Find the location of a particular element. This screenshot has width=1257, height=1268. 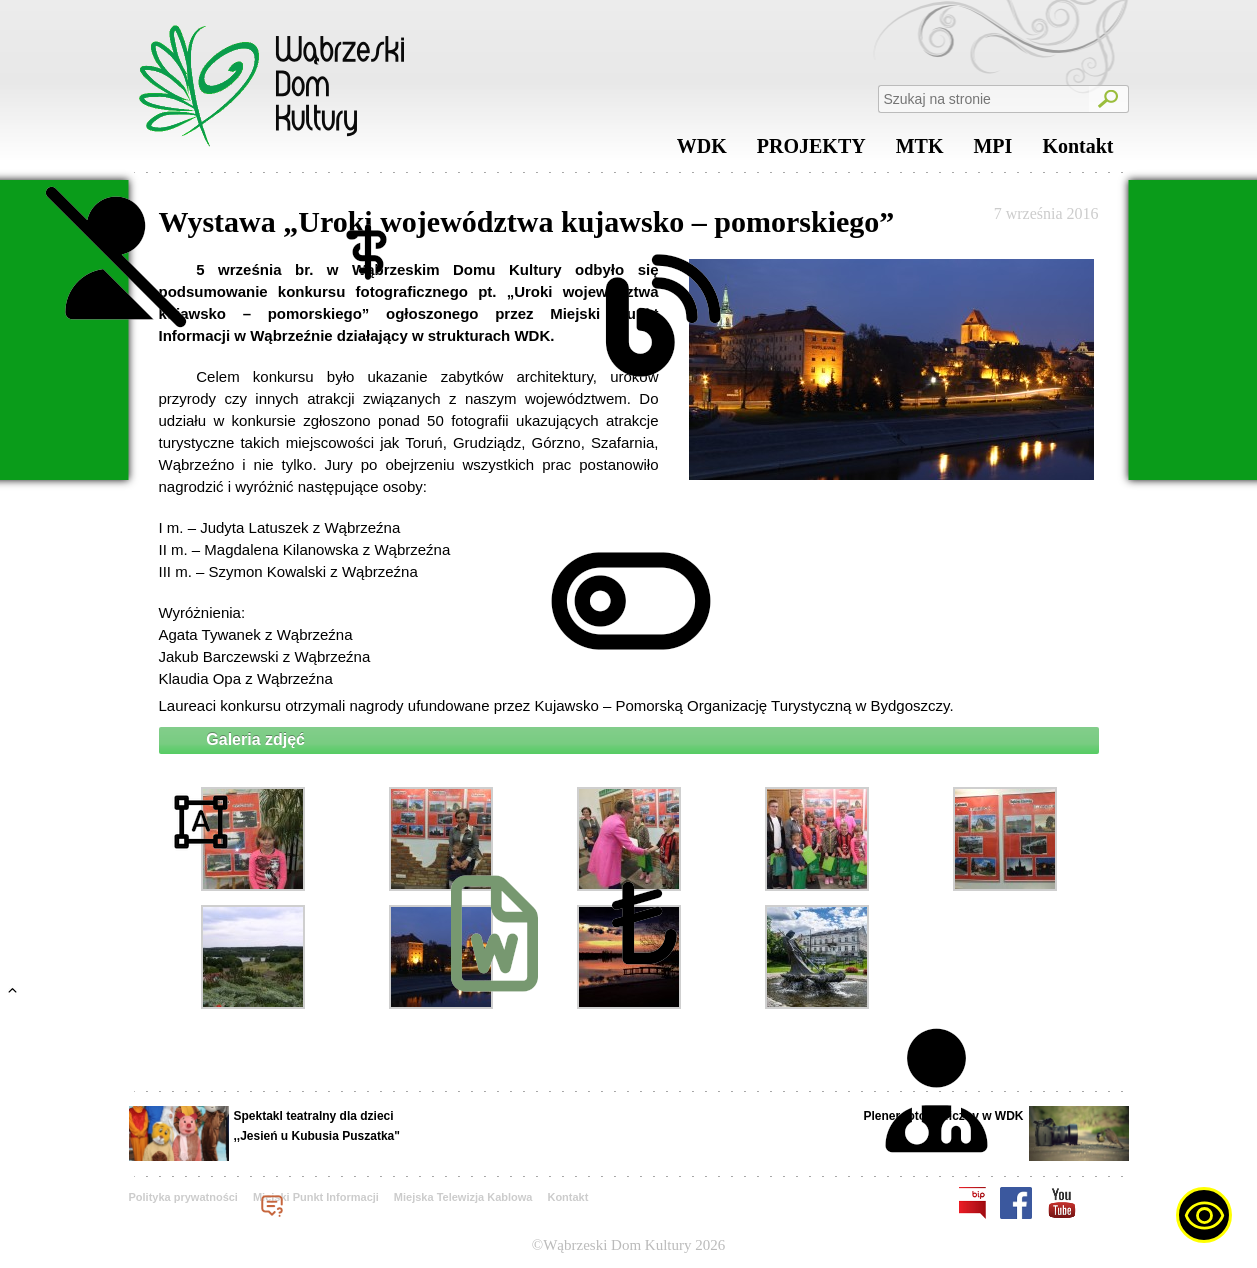

view doctor or medical professional profile is located at coordinates (936, 1089).